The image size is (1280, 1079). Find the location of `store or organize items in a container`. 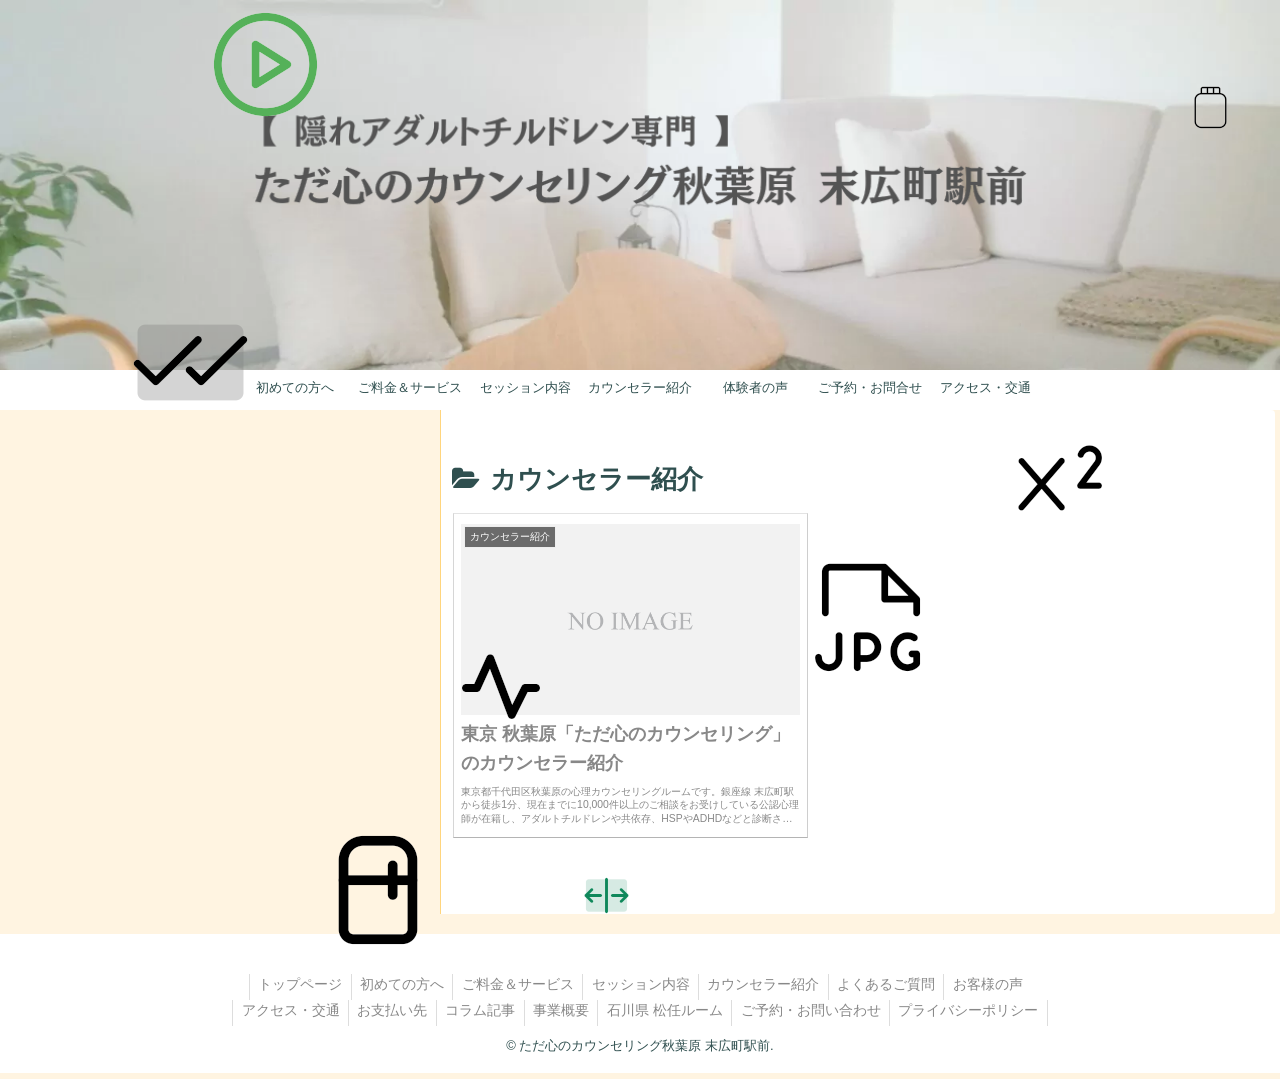

store or organize items in a container is located at coordinates (1210, 107).